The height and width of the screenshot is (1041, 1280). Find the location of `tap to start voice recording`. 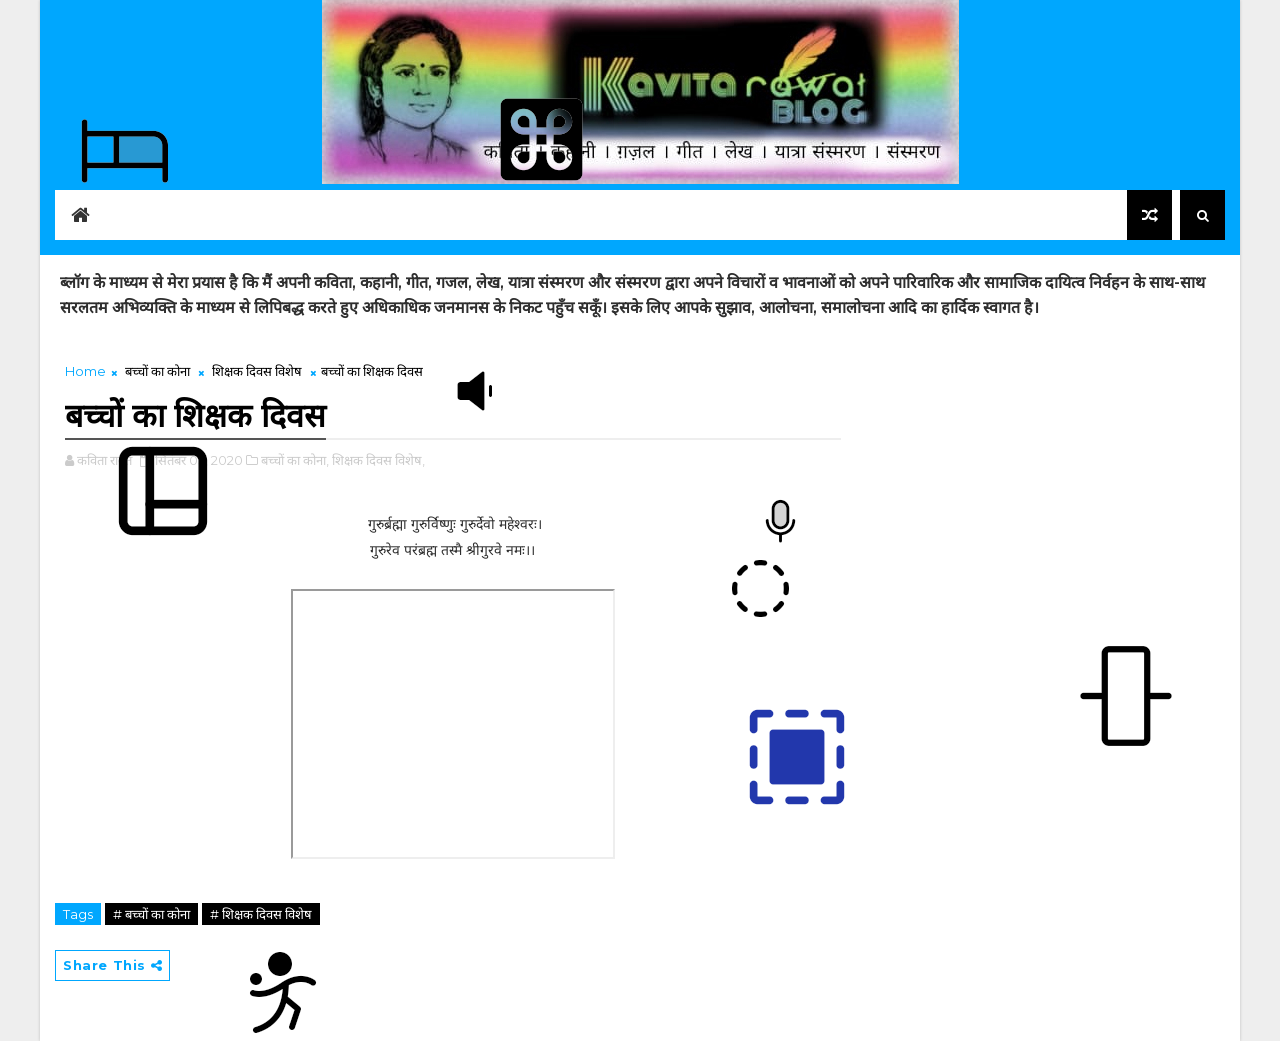

tap to start voice recording is located at coordinates (780, 520).